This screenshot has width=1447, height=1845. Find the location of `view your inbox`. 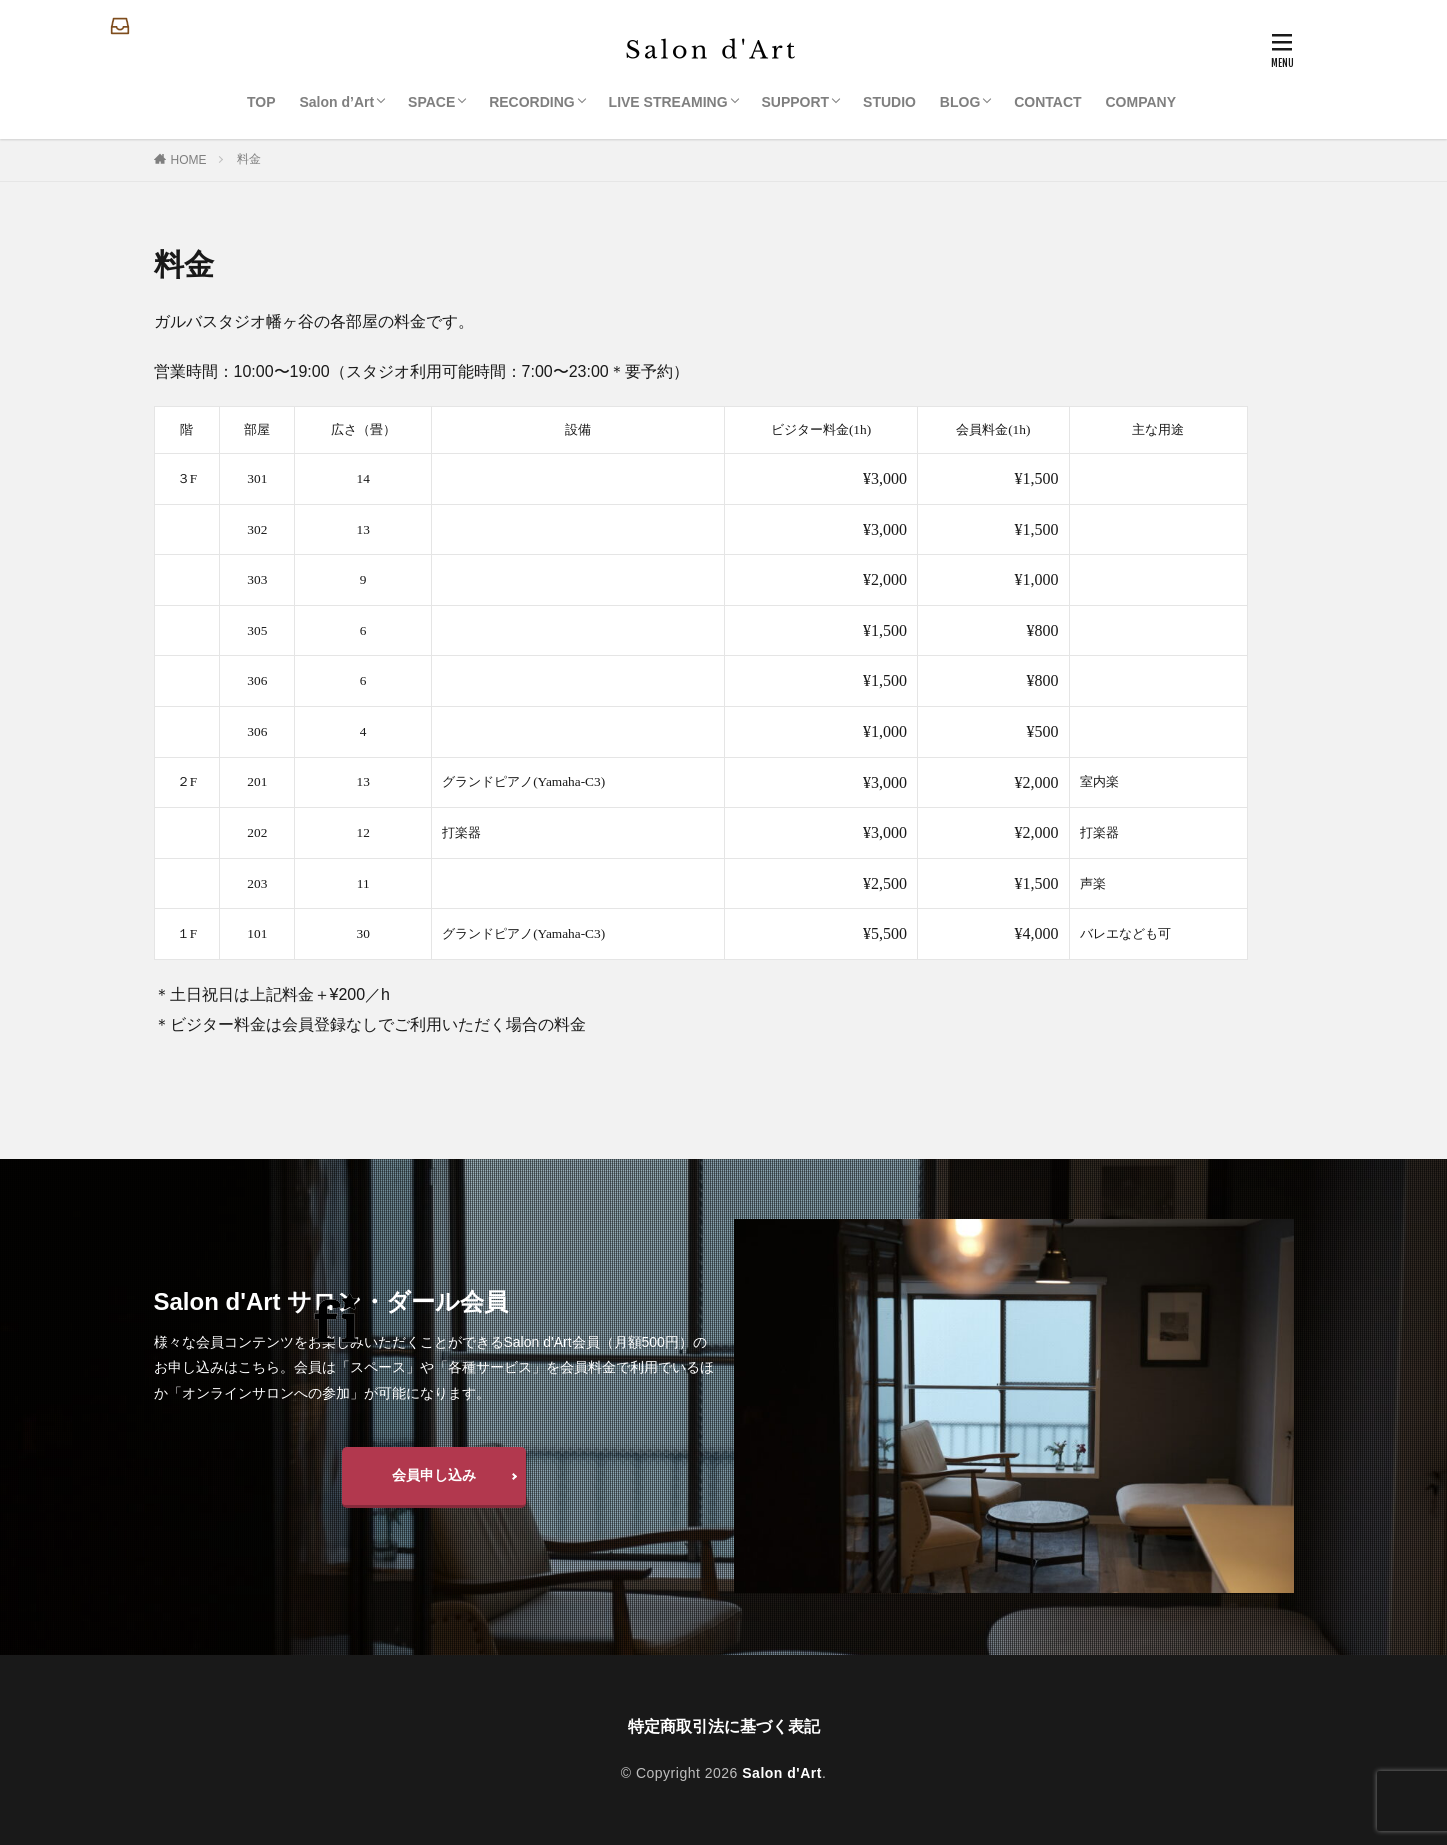

view your inbox is located at coordinates (120, 26).